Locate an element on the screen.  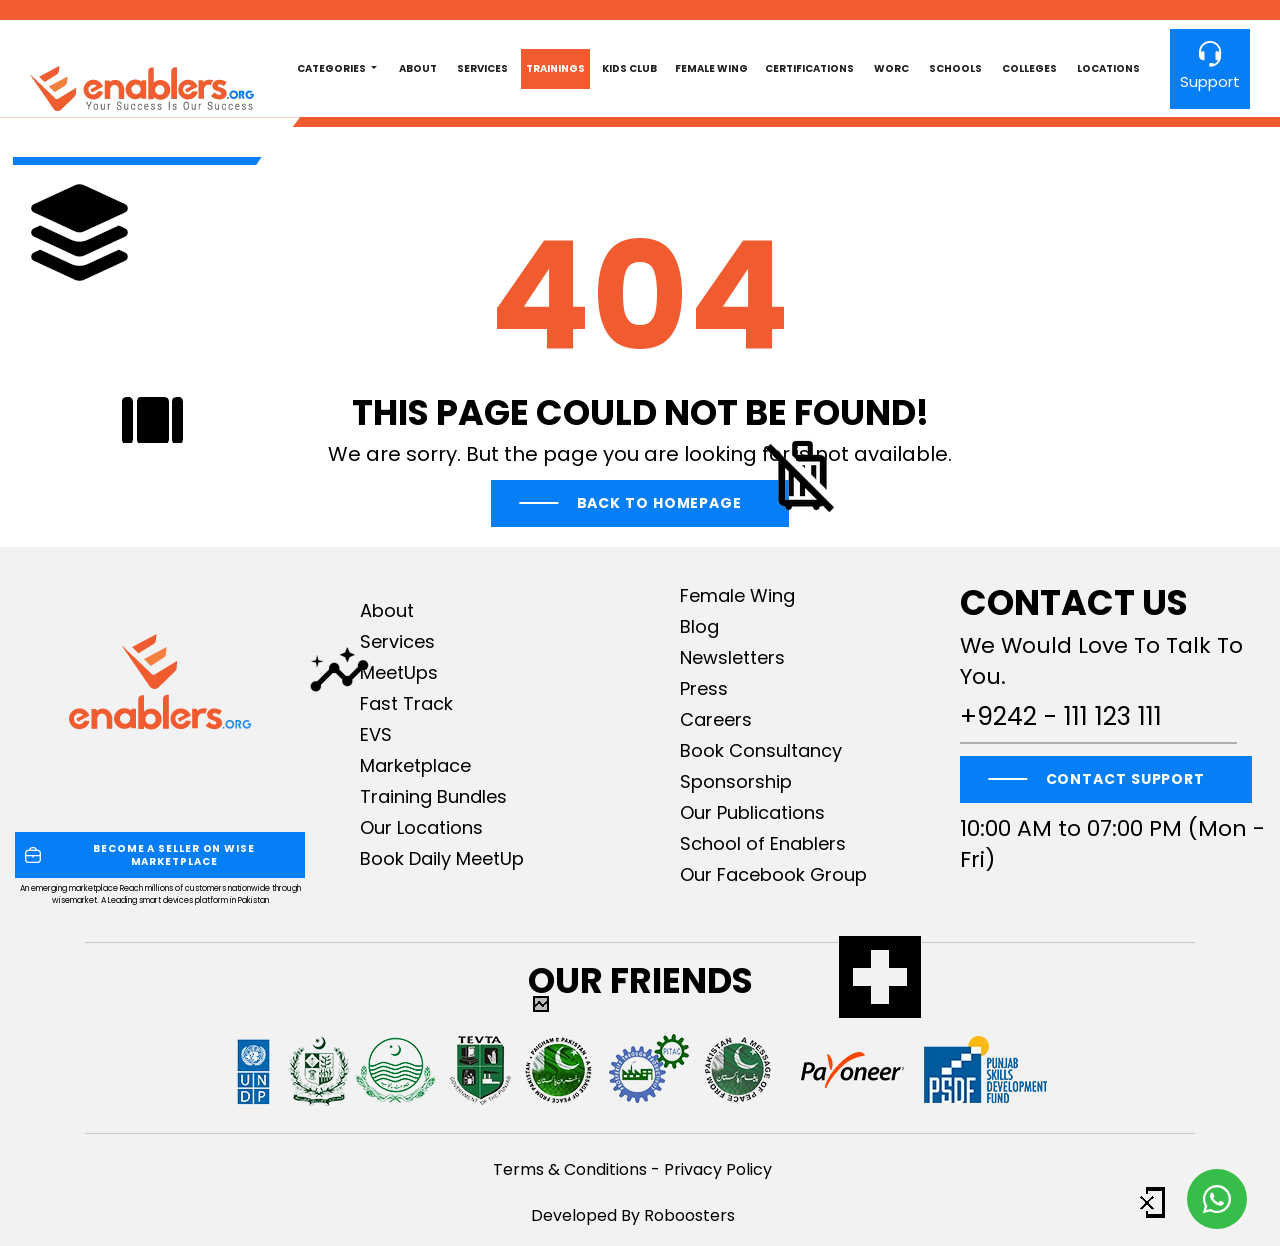
switch to array or column view layout is located at coordinates (151, 422).